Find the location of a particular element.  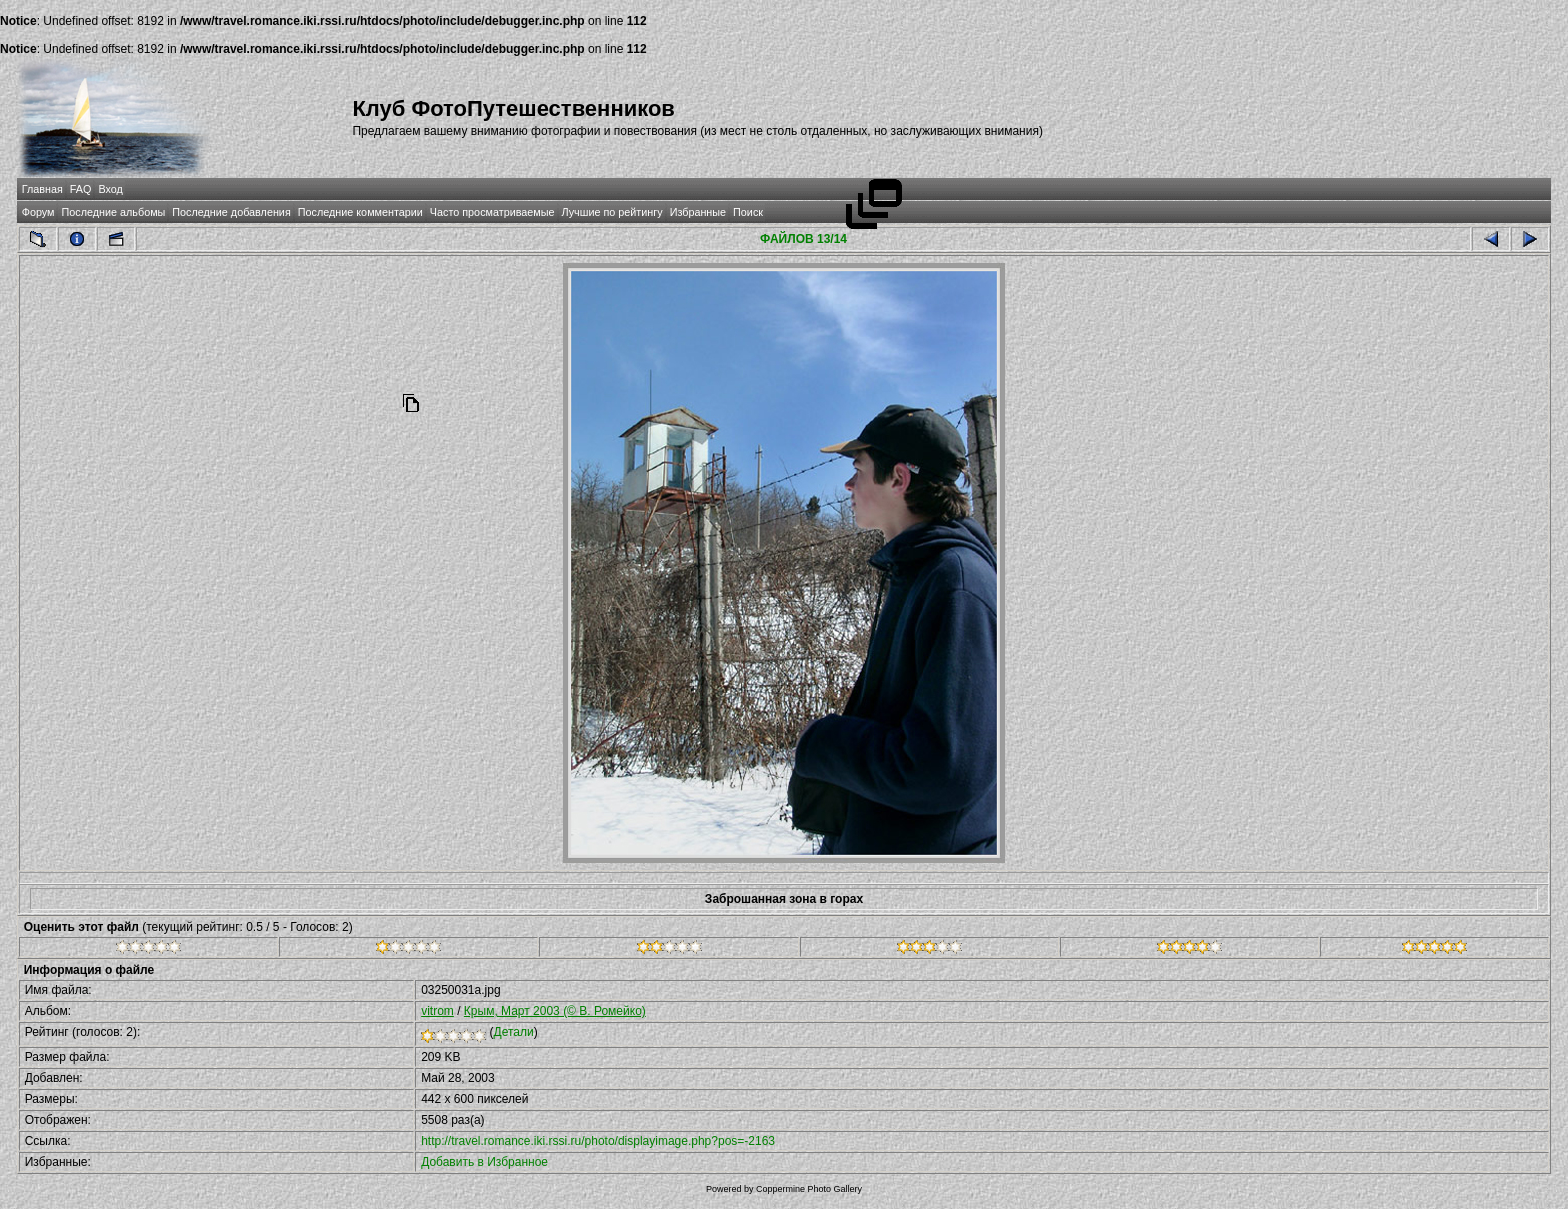

copy file to clipboard is located at coordinates (411, 403).